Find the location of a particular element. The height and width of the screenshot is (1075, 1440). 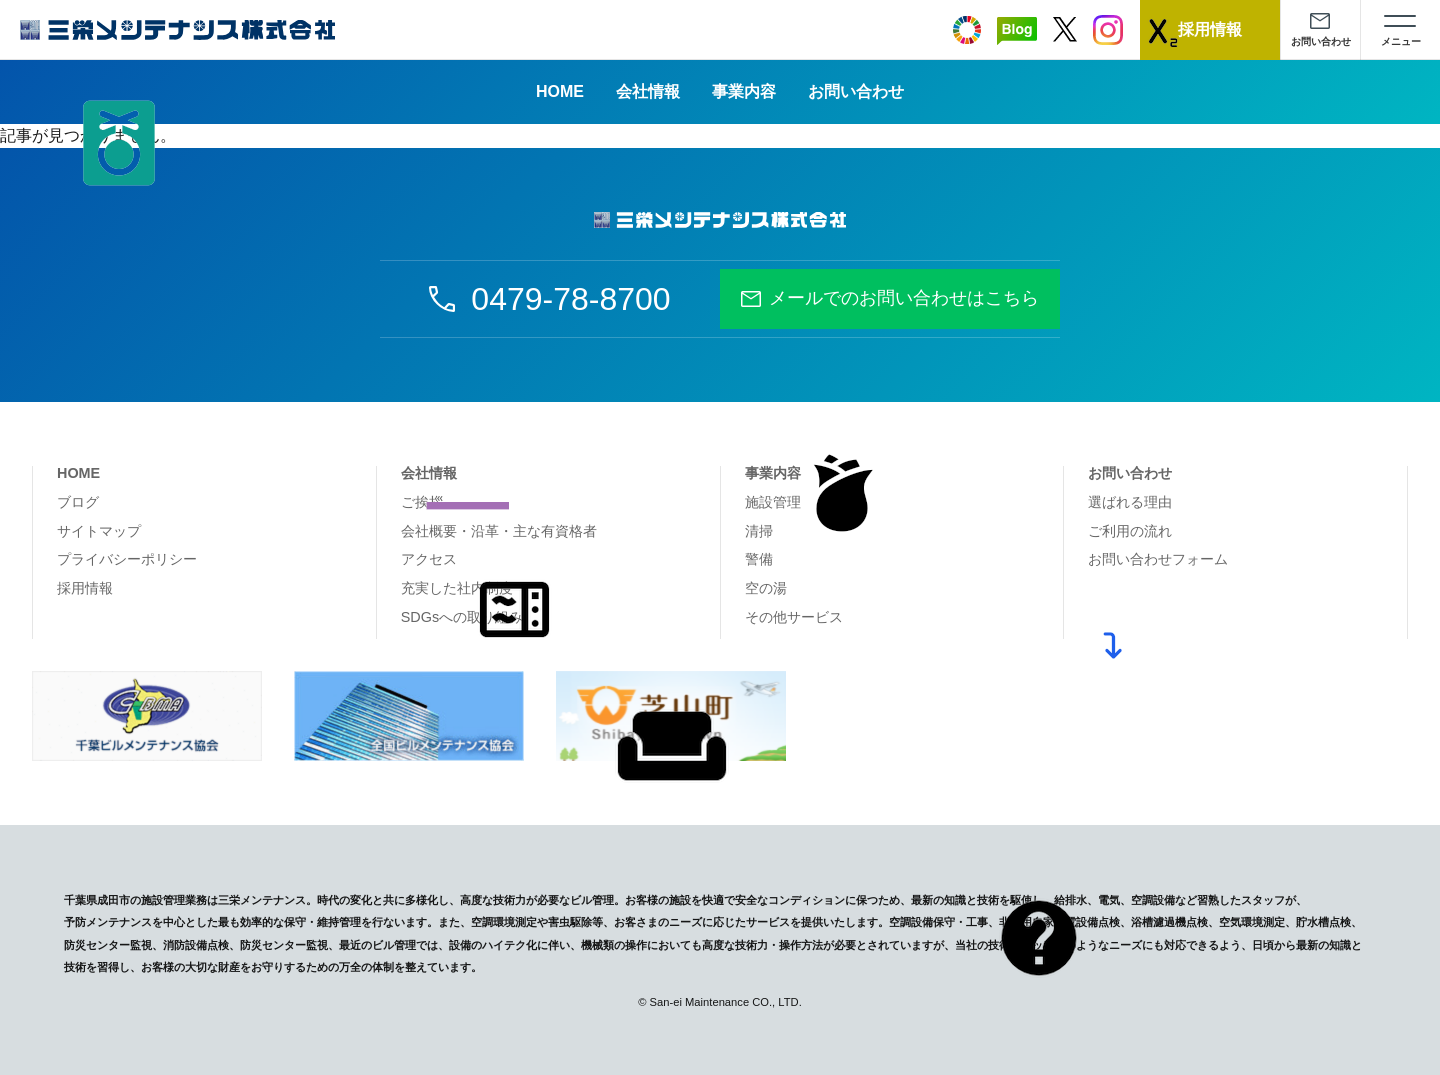

access help or support is located at coordinates (1039, 938).